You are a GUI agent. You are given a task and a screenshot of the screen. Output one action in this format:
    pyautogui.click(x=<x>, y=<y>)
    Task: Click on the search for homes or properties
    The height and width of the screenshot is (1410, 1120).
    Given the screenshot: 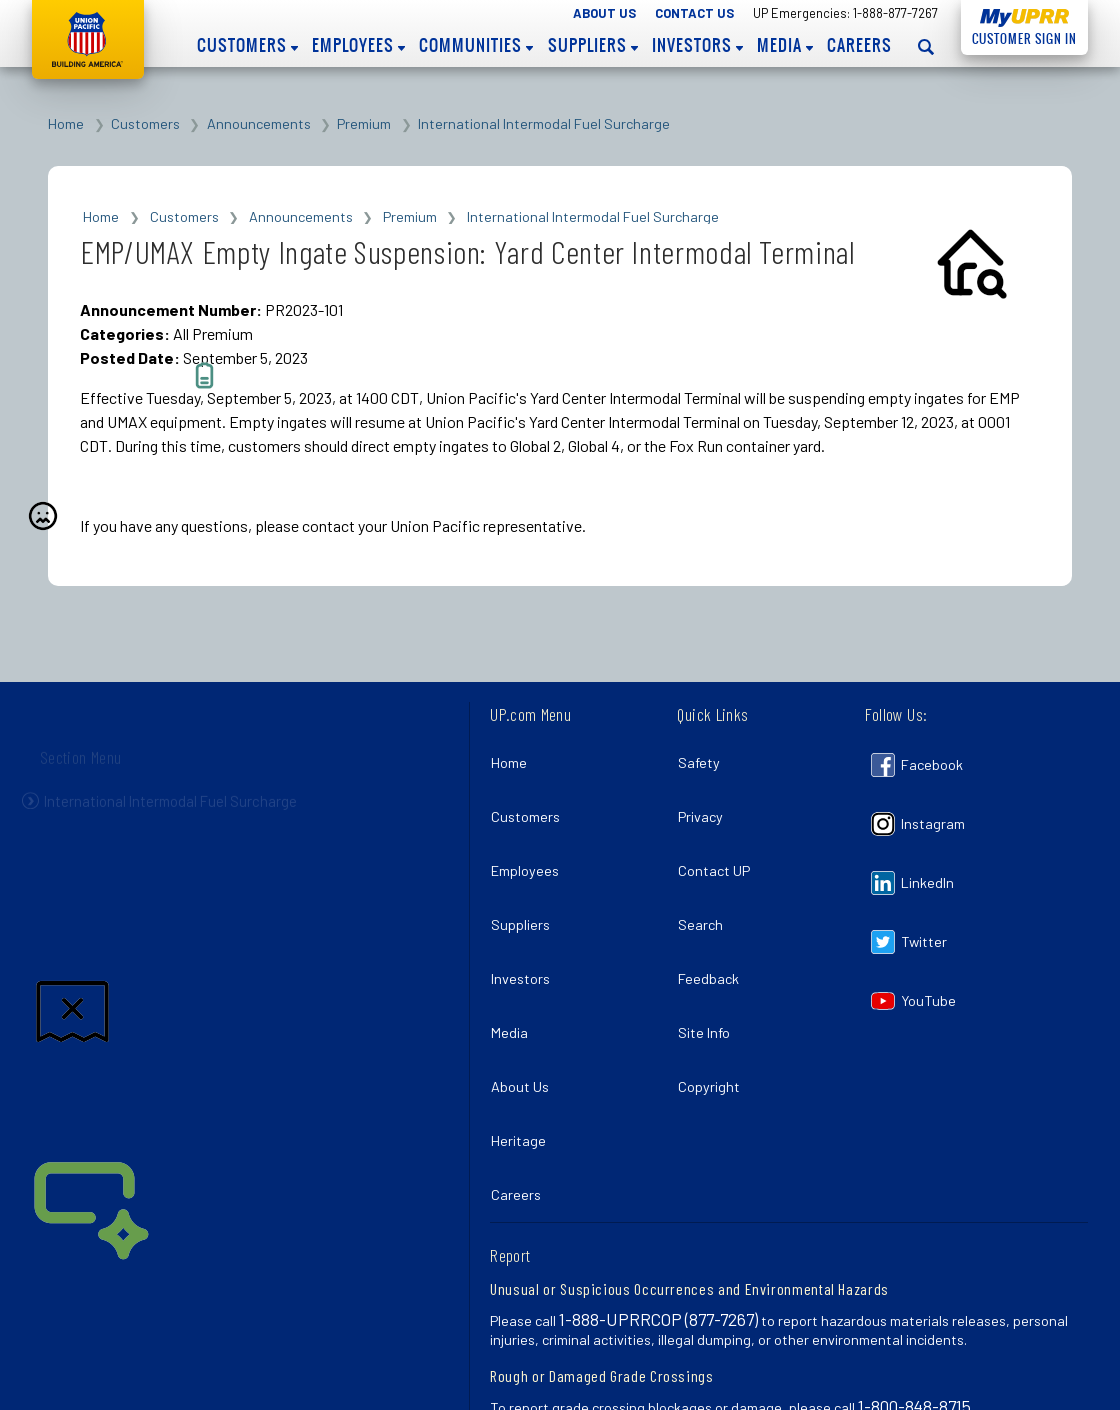 What is the action you would take?
    pyautogui.click(x=970, y=262)
    